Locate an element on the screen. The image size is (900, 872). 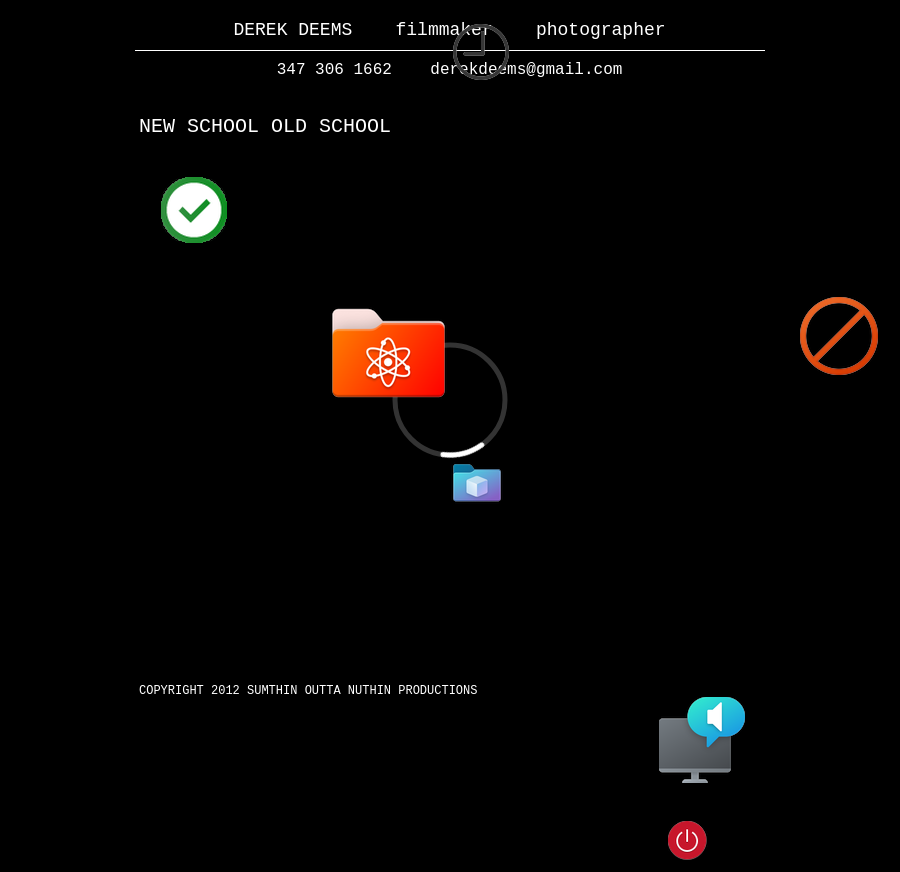
shut down the system is located at coordinates (688, 841).